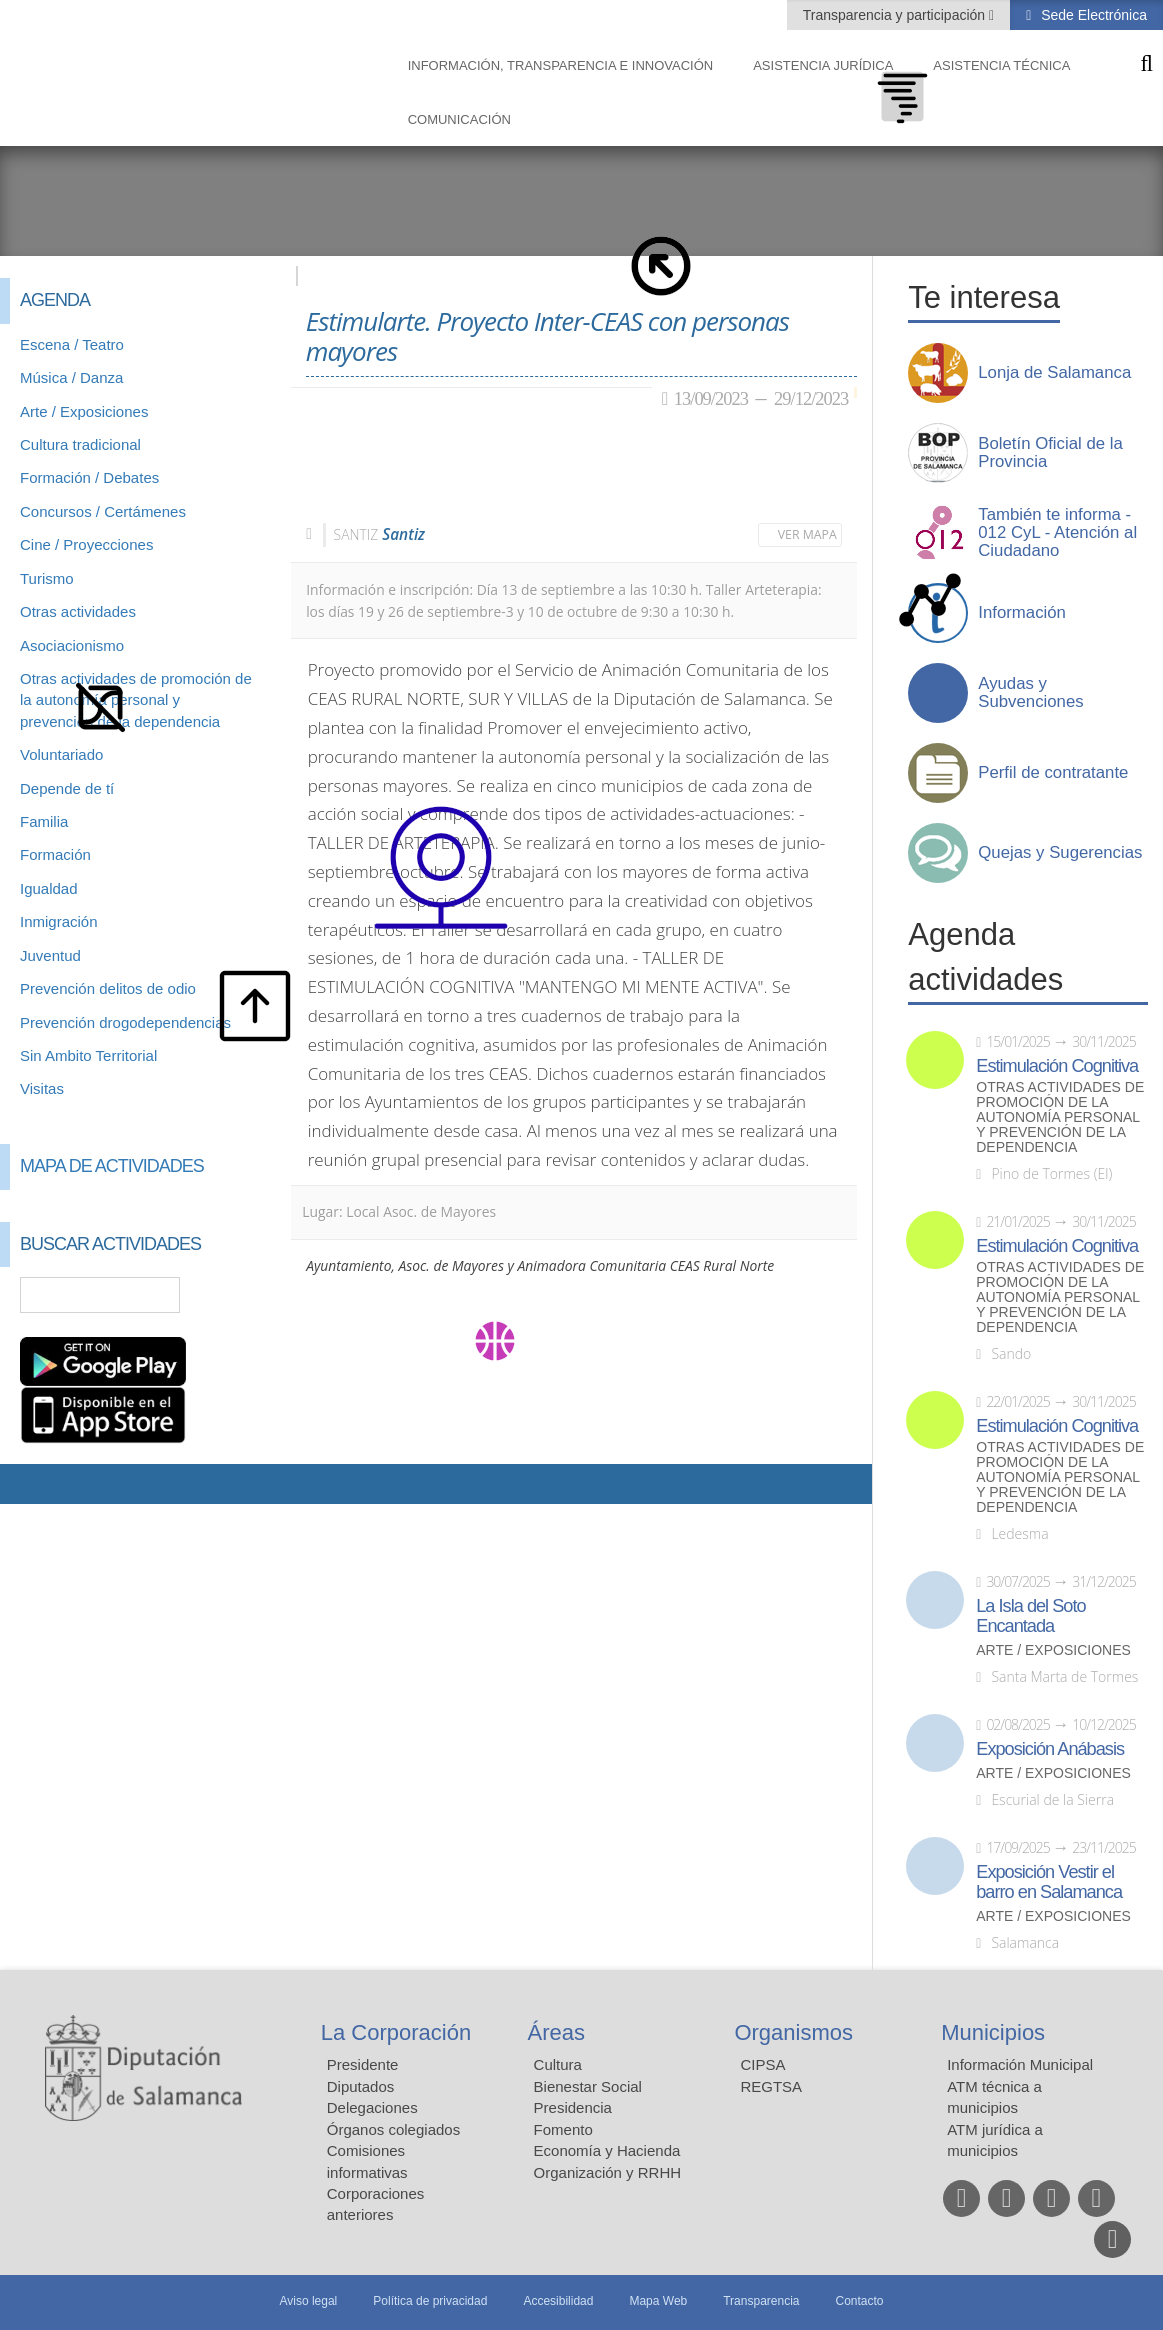  Describe the element at coordinates (930, 600) in the screenshot. I see `view connected data points or analytics` at that location.